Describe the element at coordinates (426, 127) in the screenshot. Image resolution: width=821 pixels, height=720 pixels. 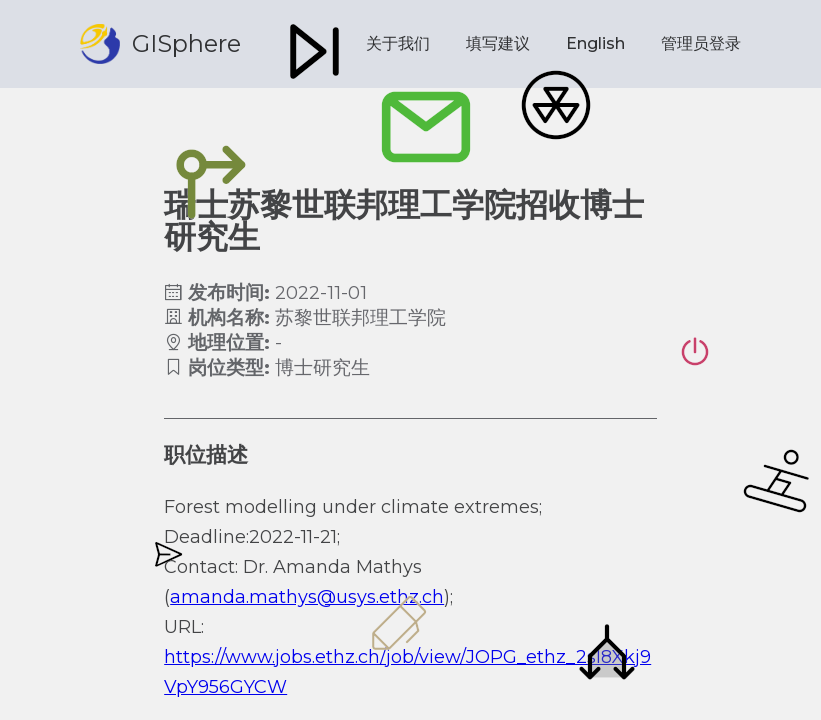
I see `open your email inbox` at that location.